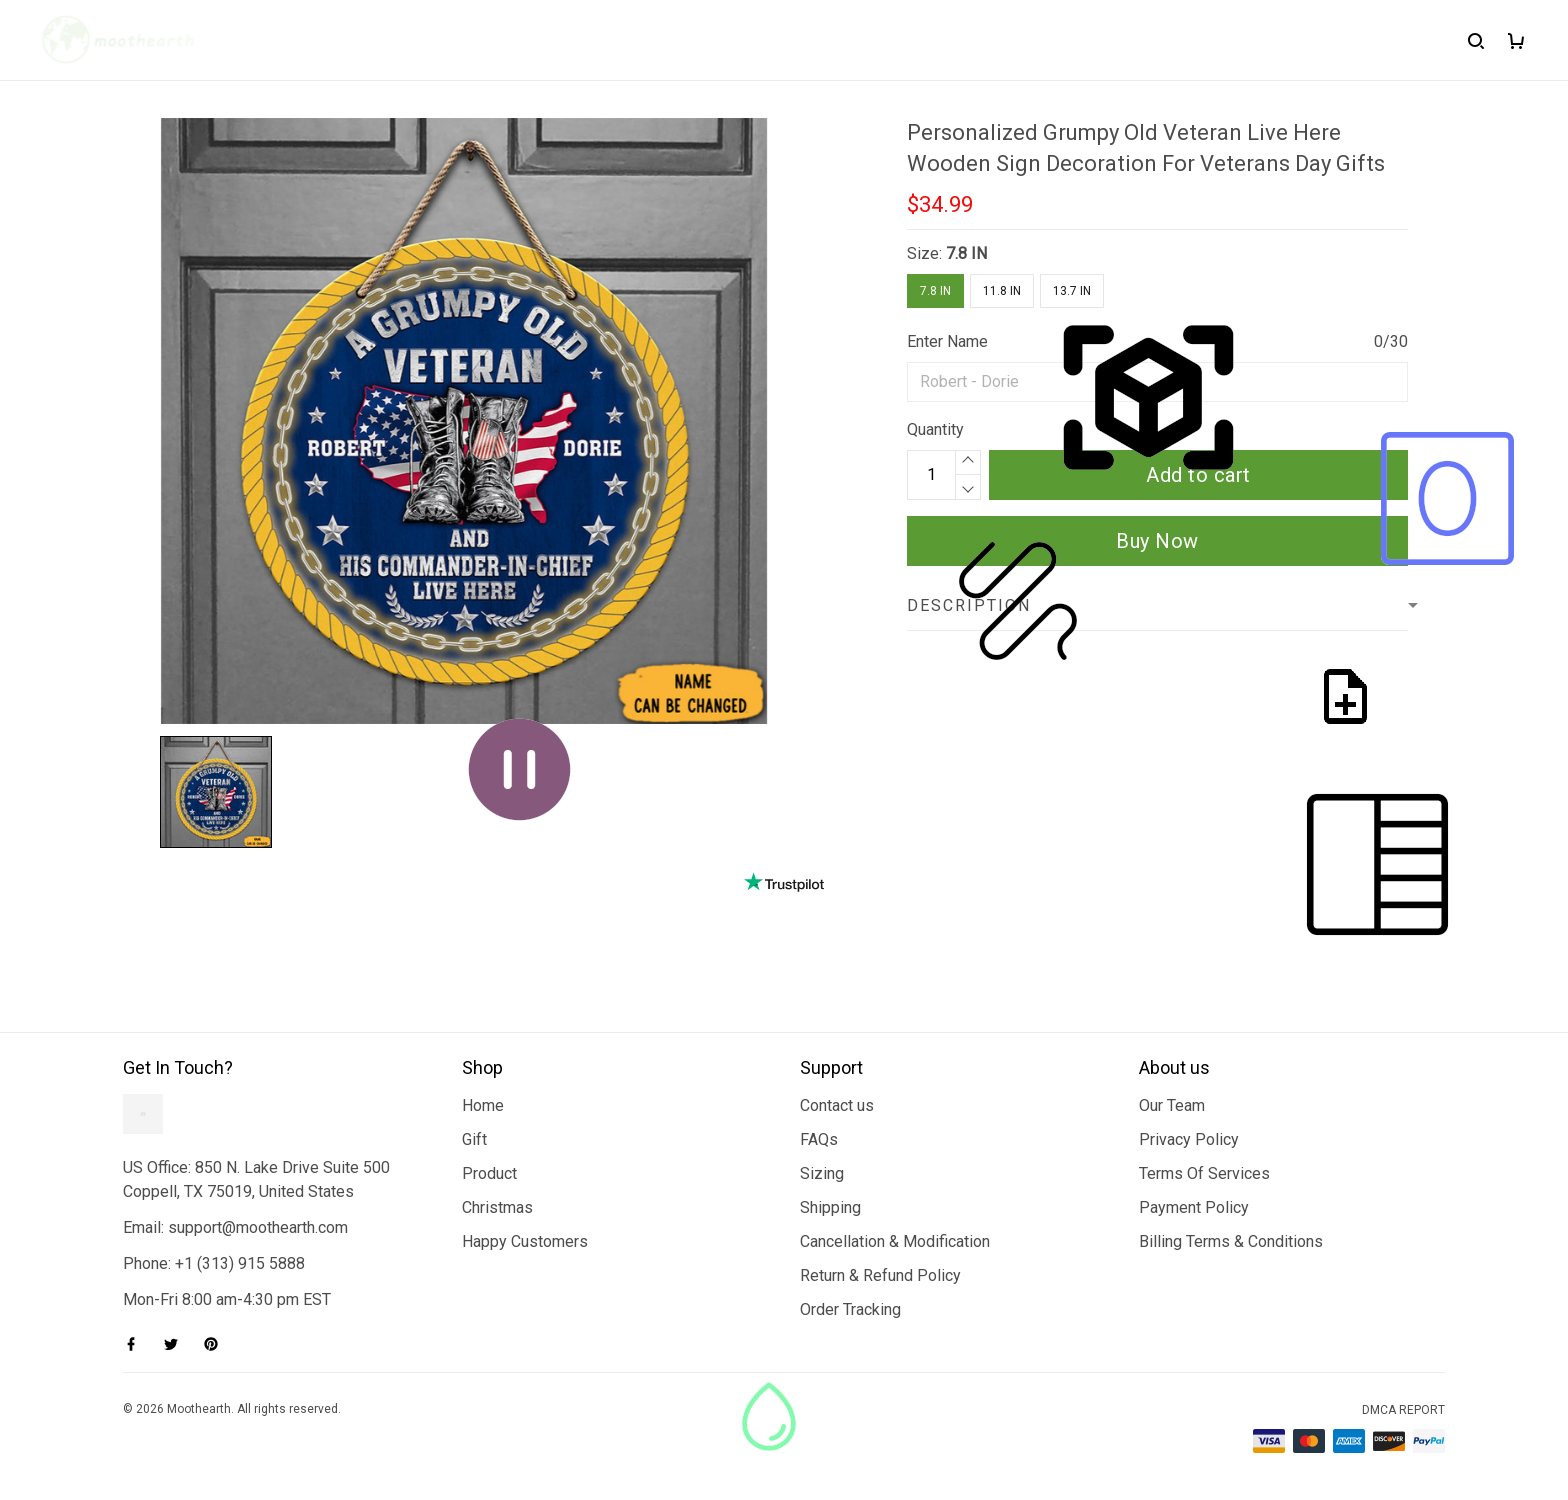 The width and height of the screenshot is (1568, 1500). Describe the element at coordinates (769, 1419) in the screenshot. I see `adjust water or hydration settings` at that location.